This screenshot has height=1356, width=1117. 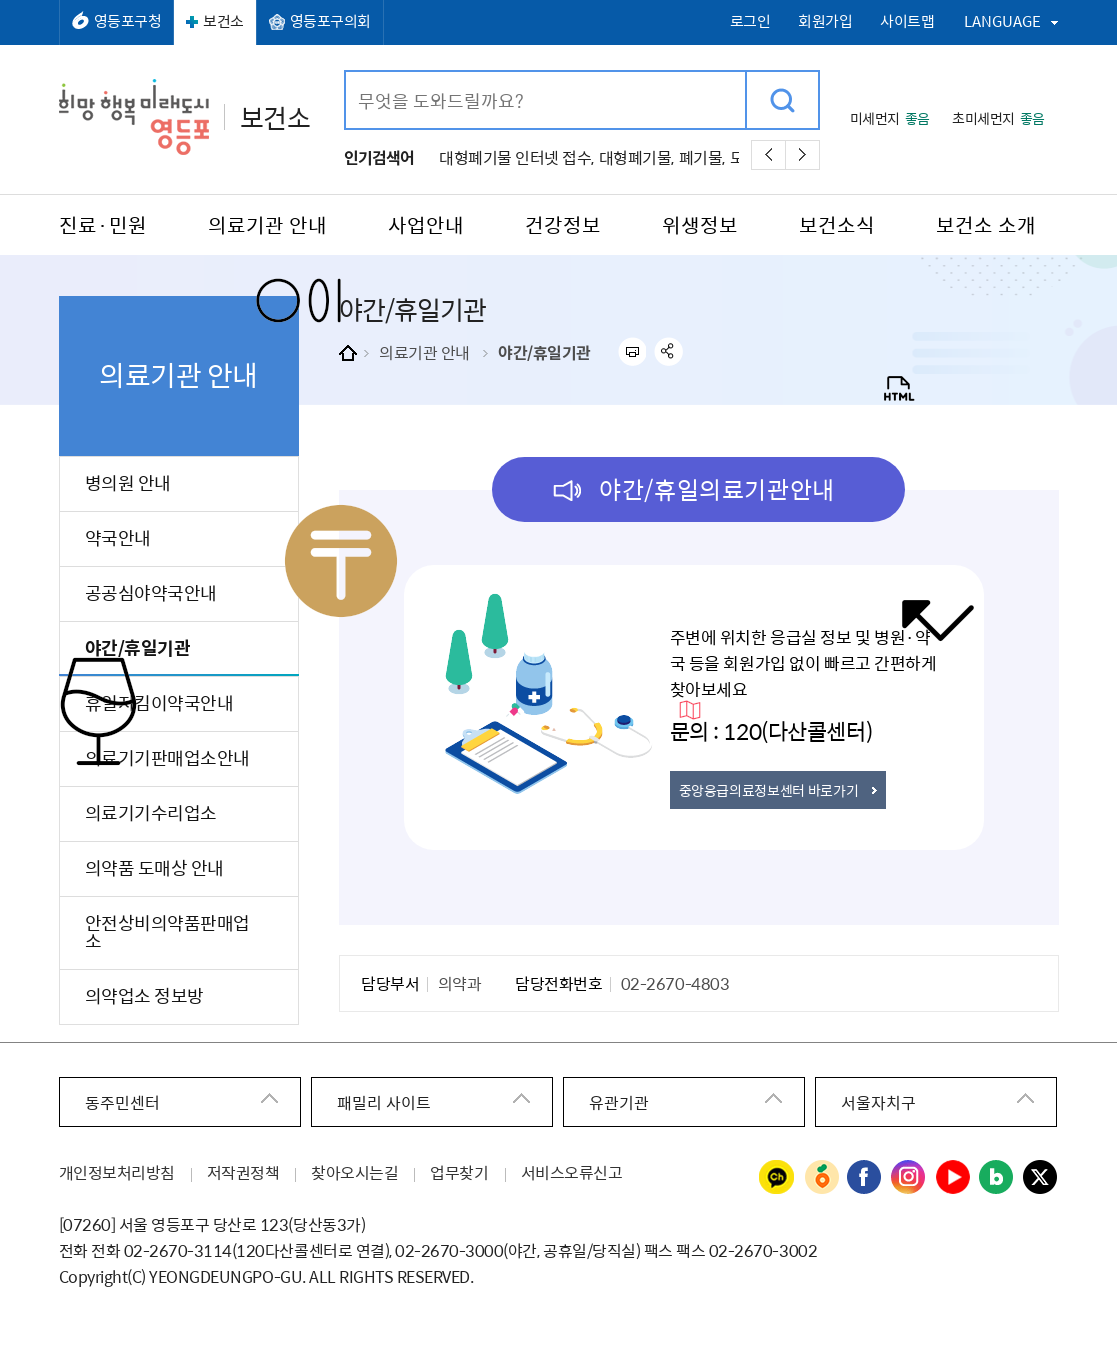 What do you see at coordinates (98, 707) in the screenshot?
I see `browse wine selection` at bounding box center [98, 707].